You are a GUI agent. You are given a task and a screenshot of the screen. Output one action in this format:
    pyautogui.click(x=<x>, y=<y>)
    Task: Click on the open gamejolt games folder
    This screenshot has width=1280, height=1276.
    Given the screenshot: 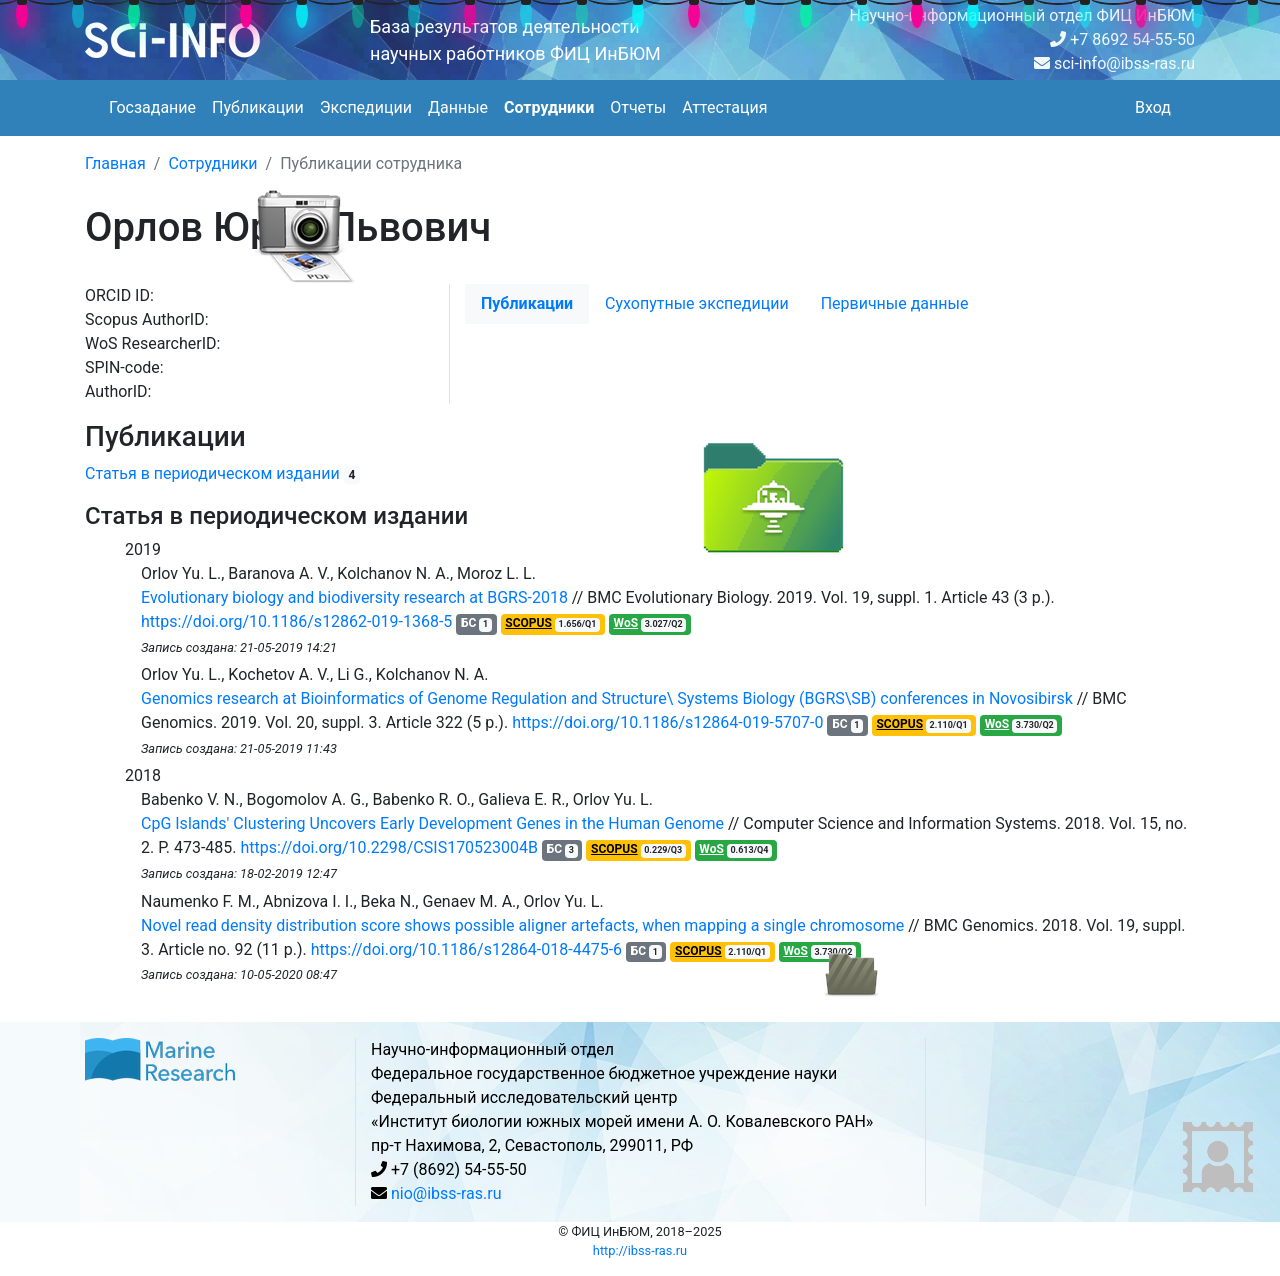 What is the action you would take?
    pyautogui.click(x=773, y=501)
    